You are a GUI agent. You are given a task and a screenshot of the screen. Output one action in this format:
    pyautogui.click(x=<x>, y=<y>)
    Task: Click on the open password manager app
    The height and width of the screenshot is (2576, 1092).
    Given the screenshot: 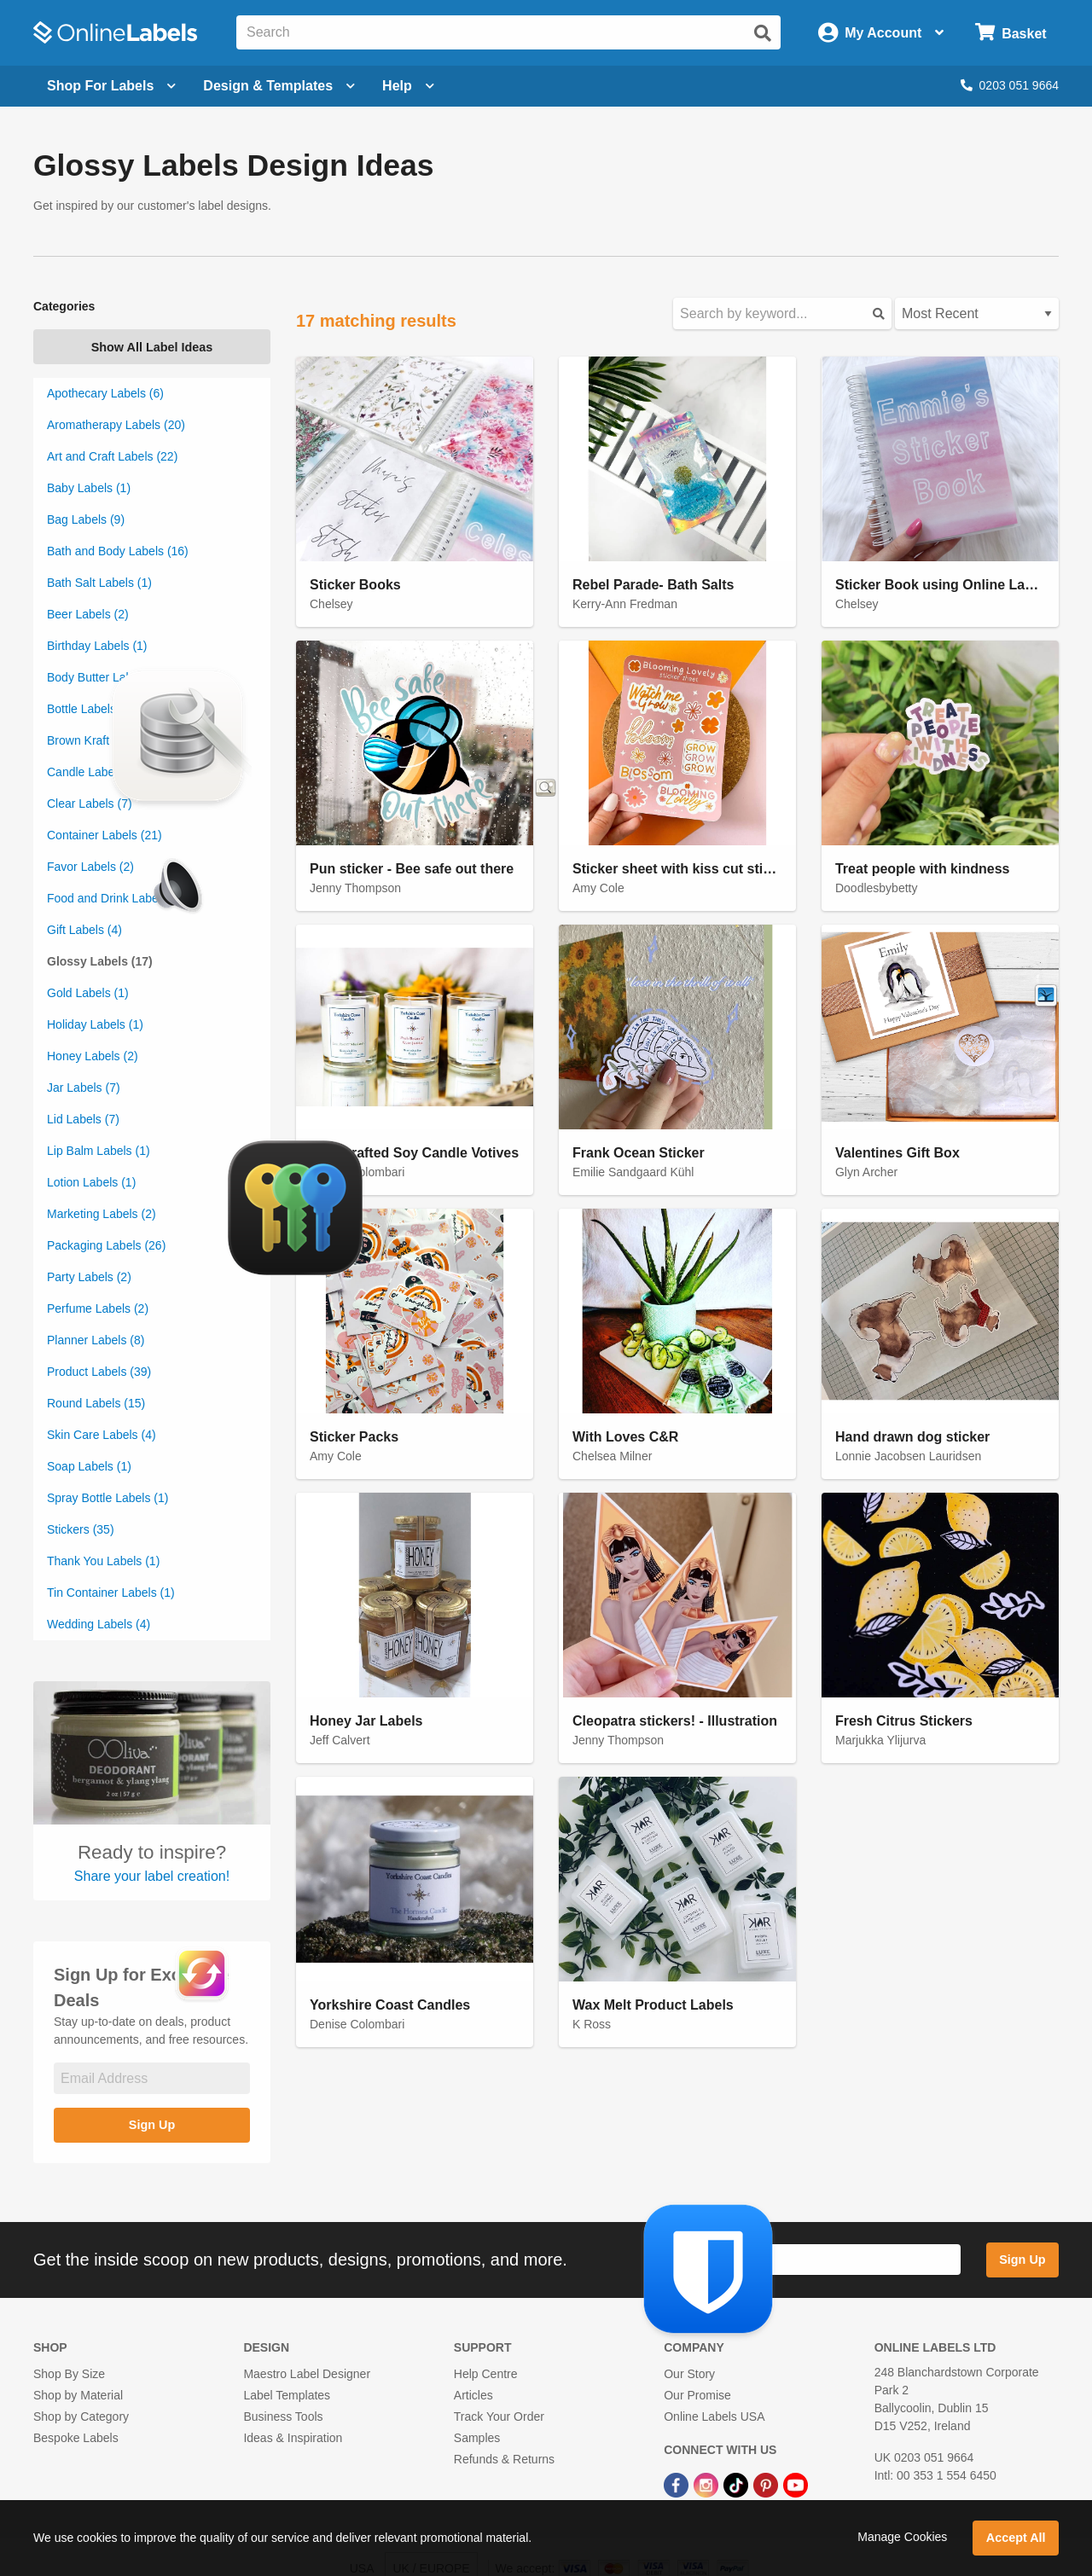 What is the action you would take?
    pyautogui.click(x=295, y=1208)
    